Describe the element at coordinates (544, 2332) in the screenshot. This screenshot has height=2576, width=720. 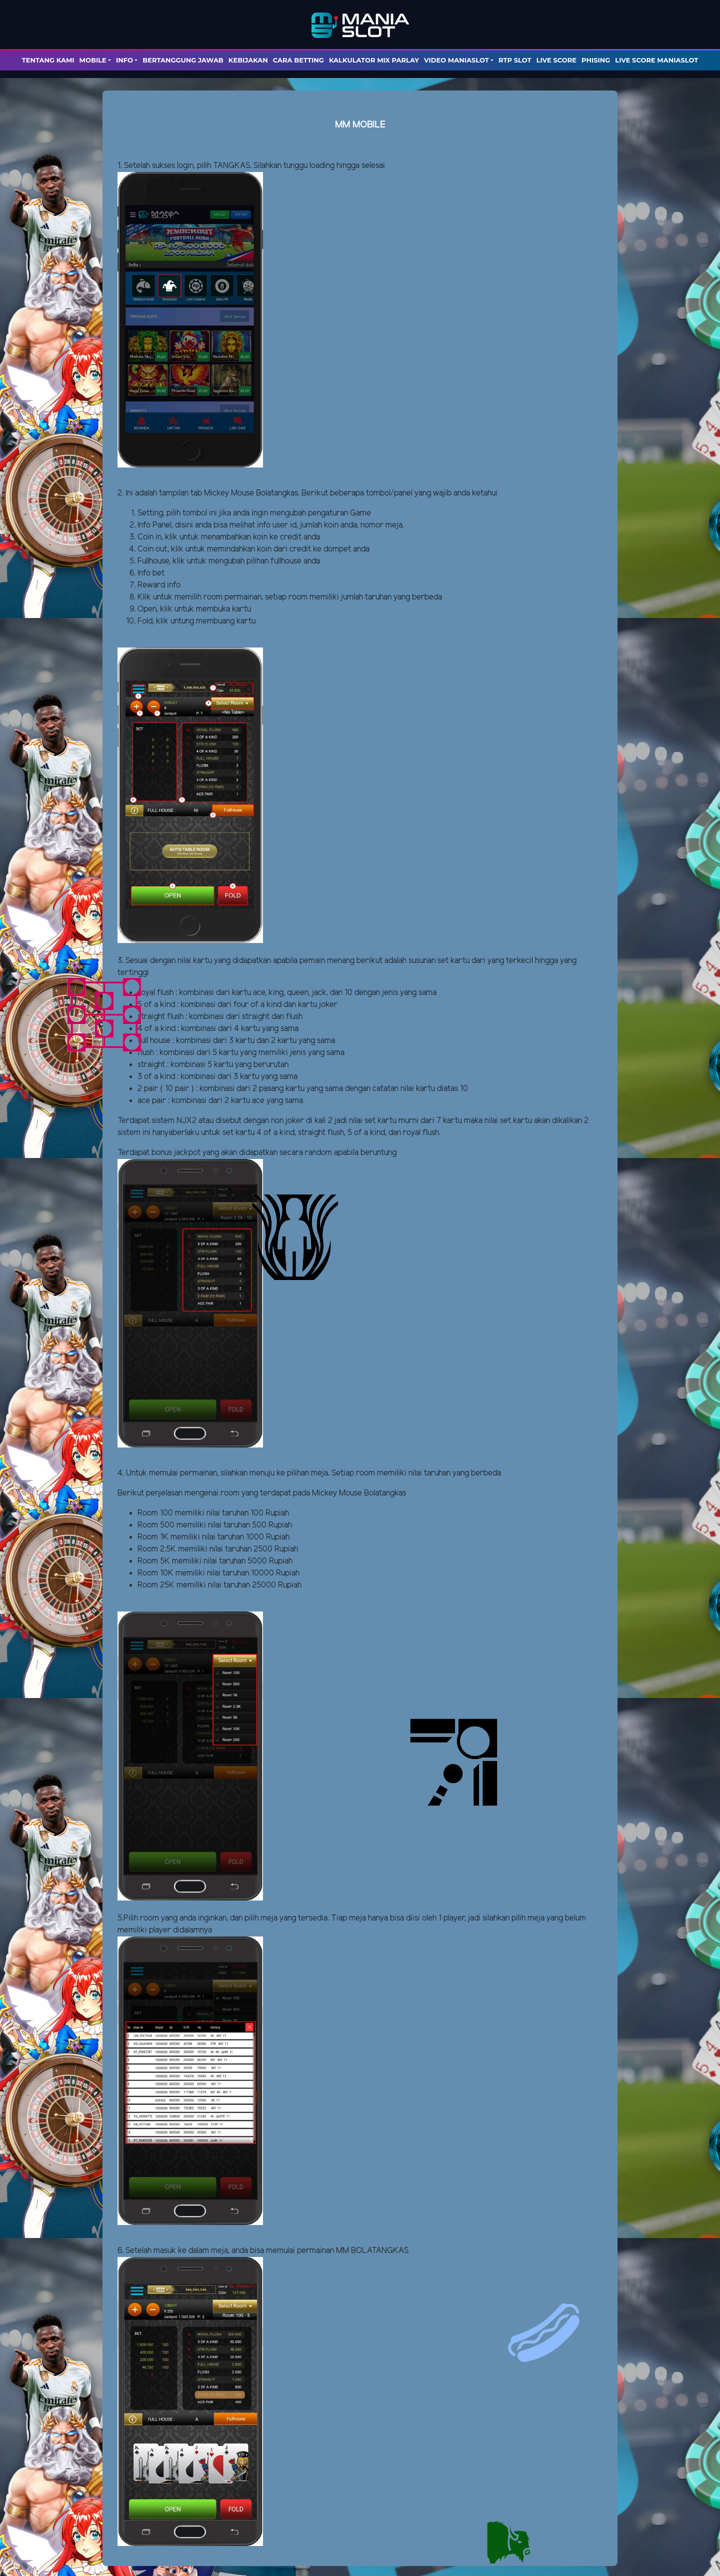
I see `browse food or restaurant options` at that location.